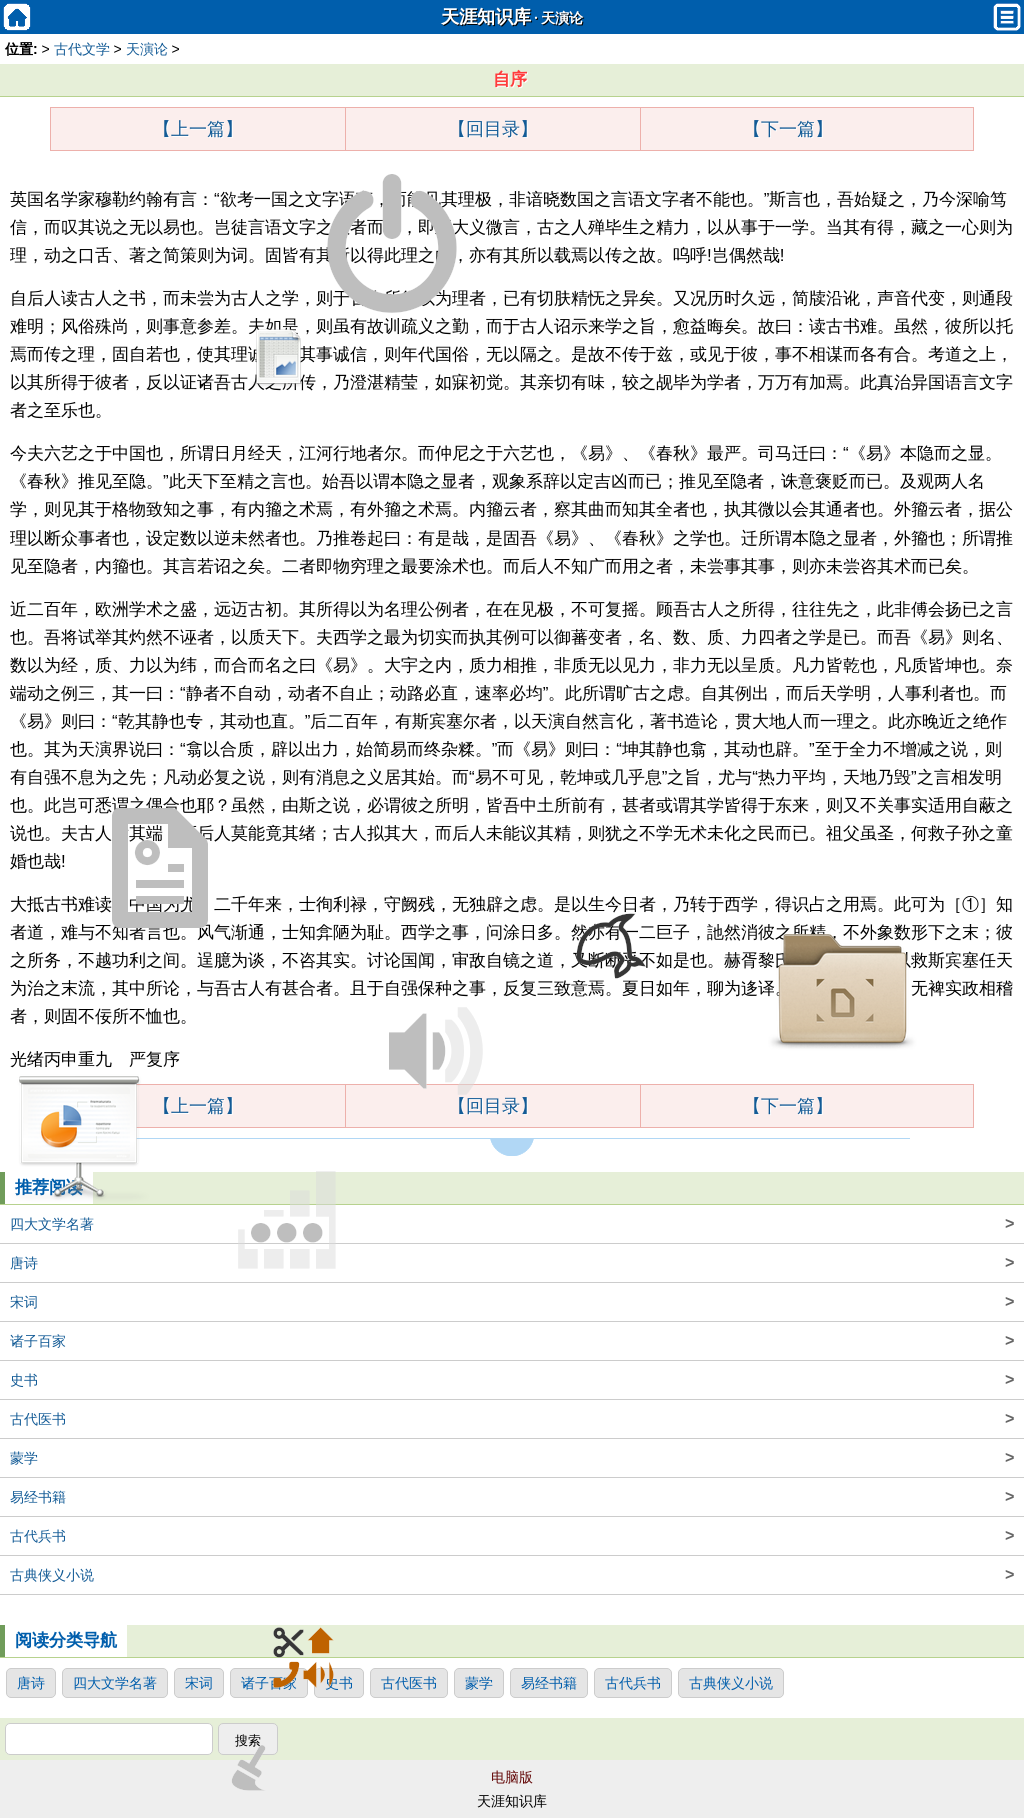 The image size is (1024, 1818). Describe the element at coordinates (252, 1771) in the screenshot. I see `clear all items or entries` at that location.